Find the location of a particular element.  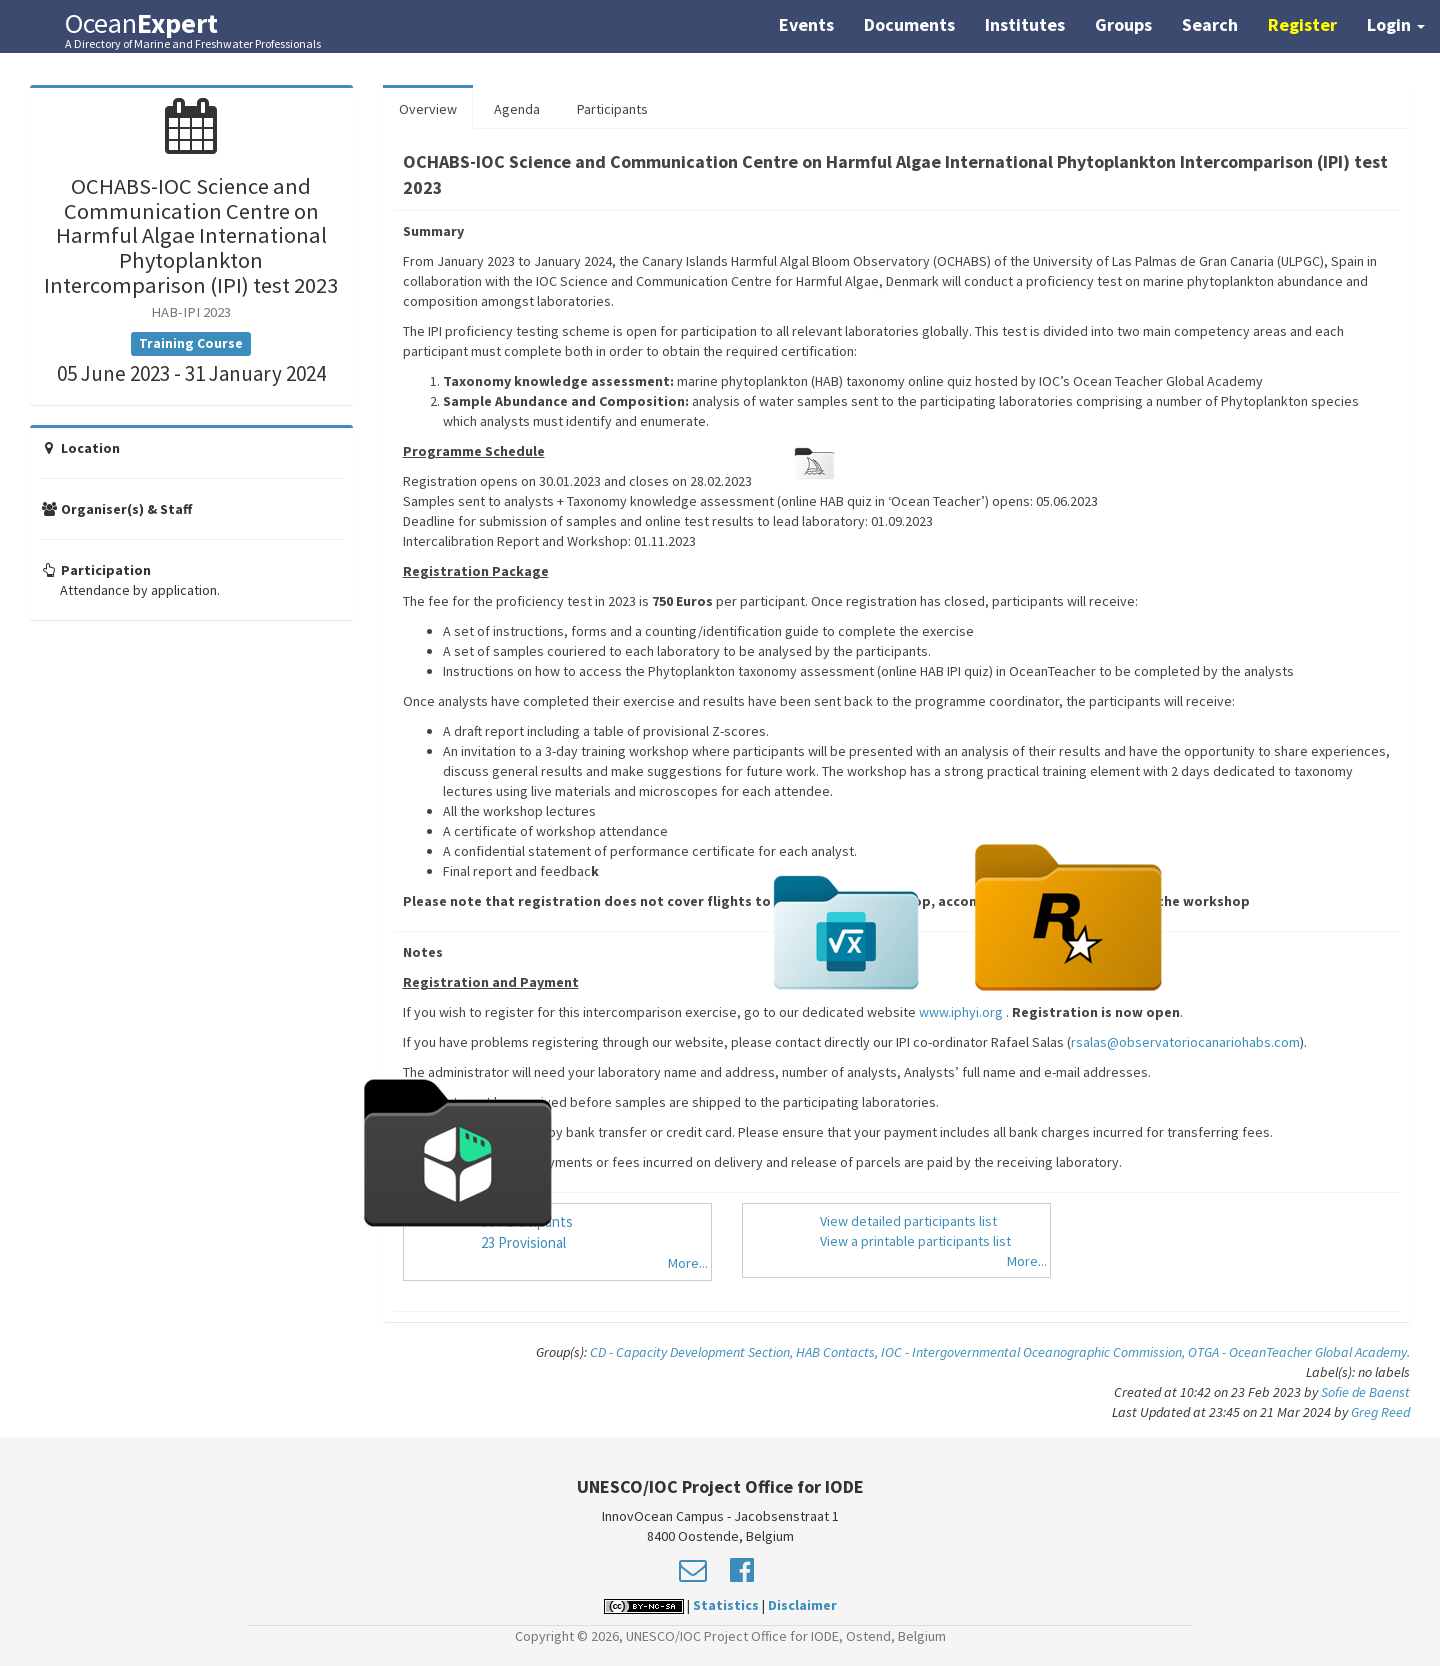

folder containing Rockstar Games files or installations is located at coordinates (1067, 922).